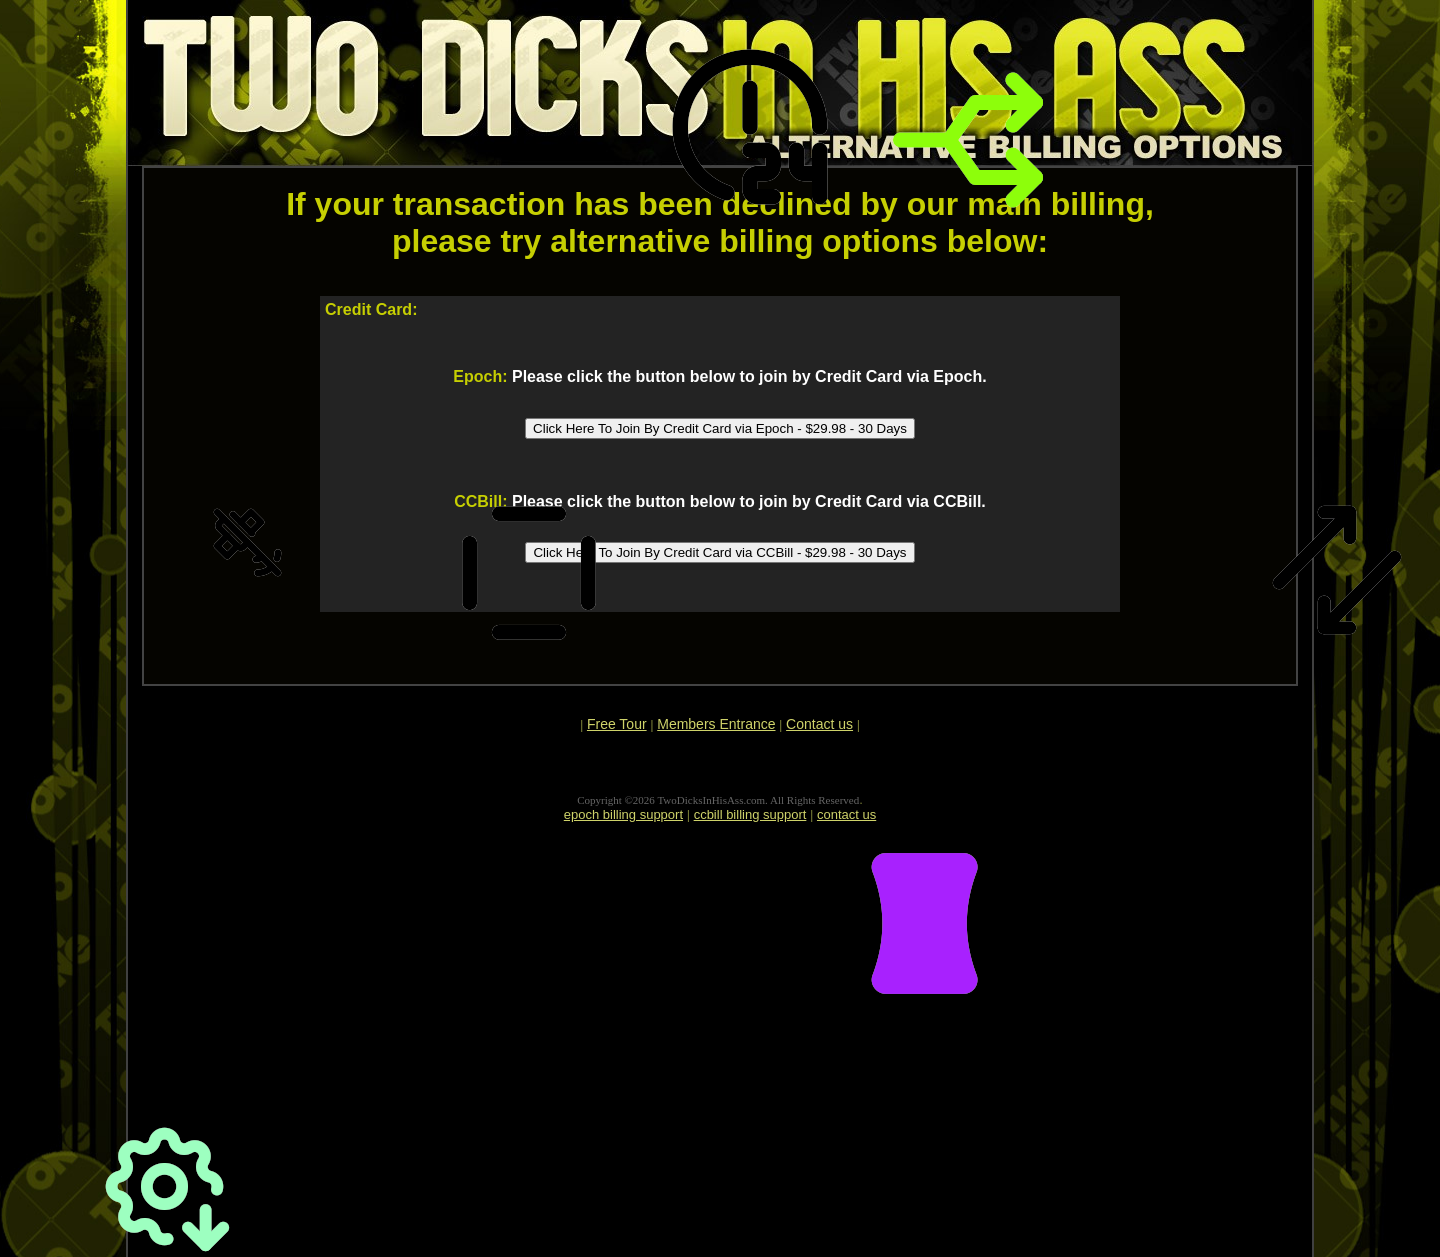 The width and height of the screenshot is (1440, 1257). I want to click on download or export settings, so click(164, 1186).